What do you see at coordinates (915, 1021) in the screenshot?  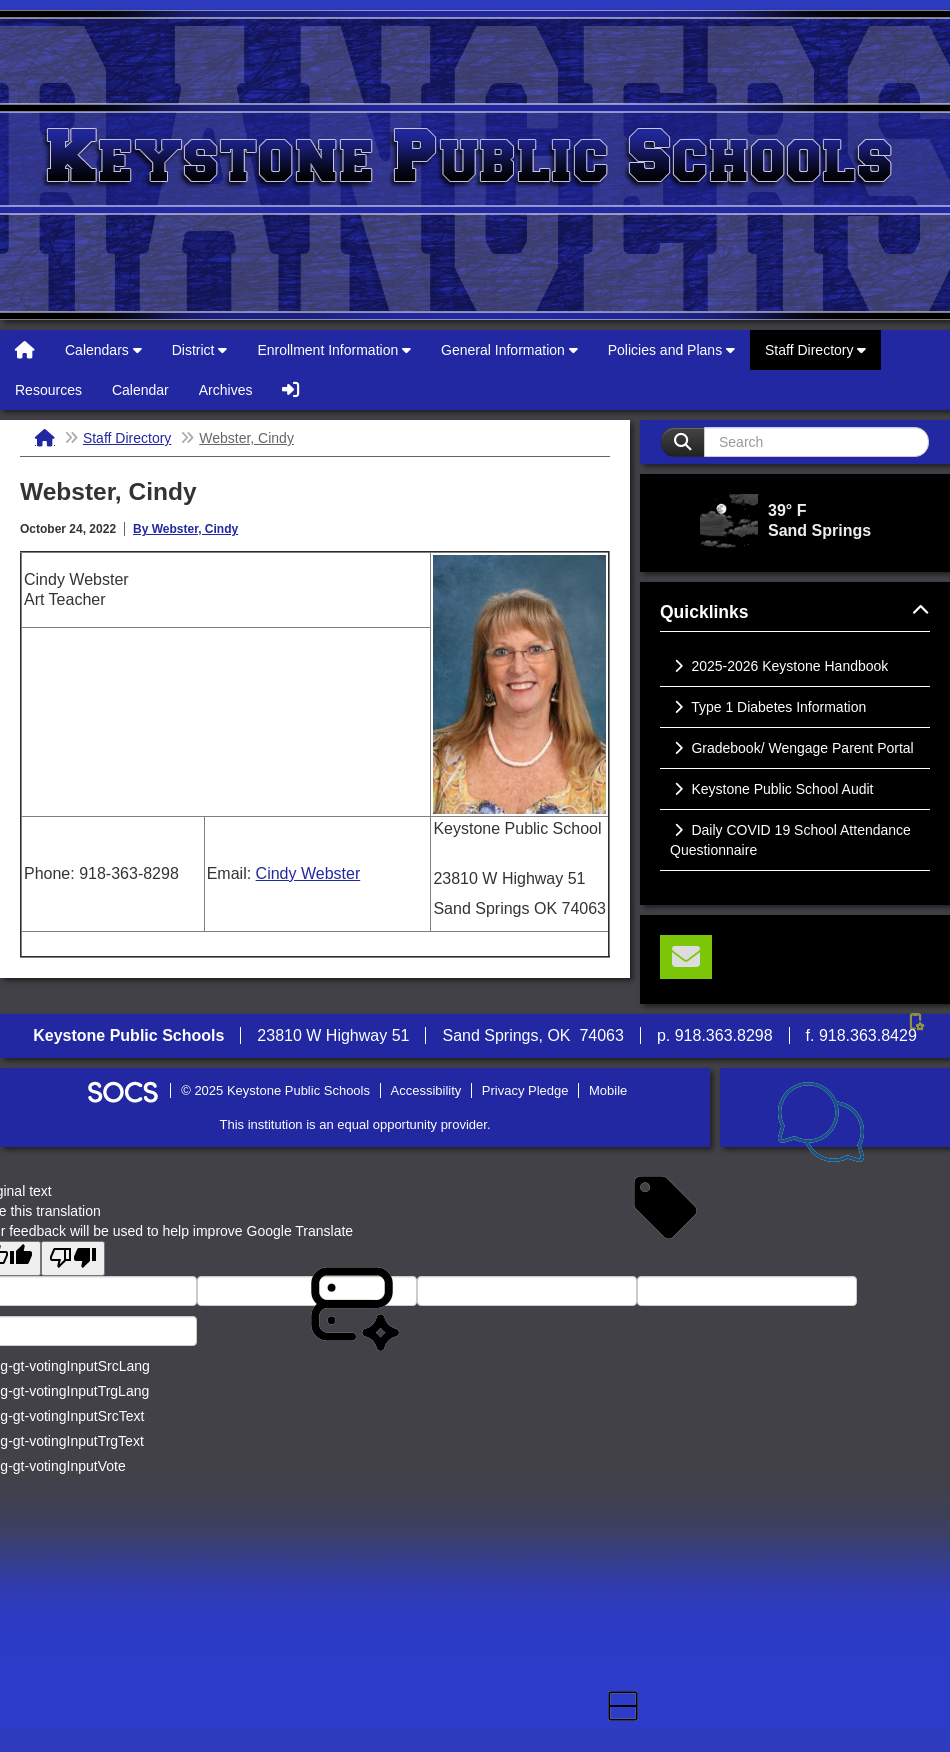 I see `mark device as favorite` at bounding box center [915, 1021].